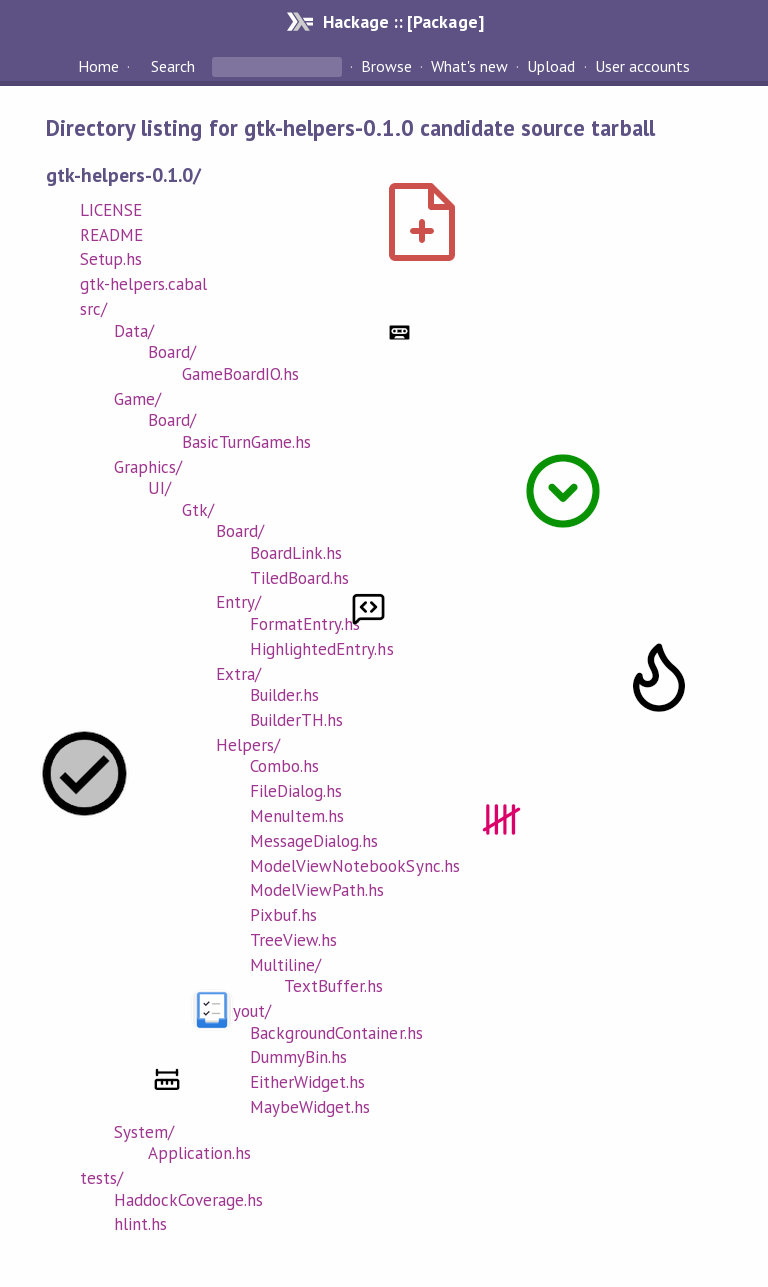 The height and width of the screenshot is (1287, 768). I want to click on create a new file, so click(422, 222).